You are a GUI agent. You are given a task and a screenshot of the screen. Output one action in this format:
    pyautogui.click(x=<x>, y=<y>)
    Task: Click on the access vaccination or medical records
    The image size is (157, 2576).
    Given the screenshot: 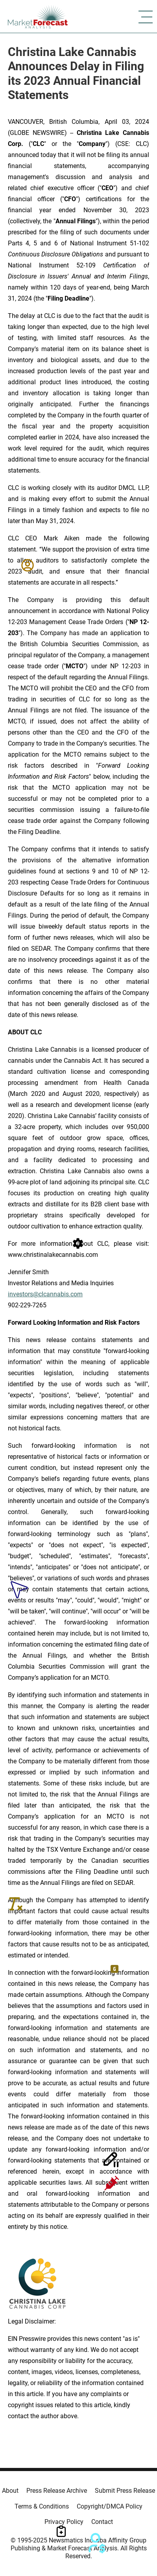 What is the action you would take?
    pyautogui.click(x=112, y=2183)
    